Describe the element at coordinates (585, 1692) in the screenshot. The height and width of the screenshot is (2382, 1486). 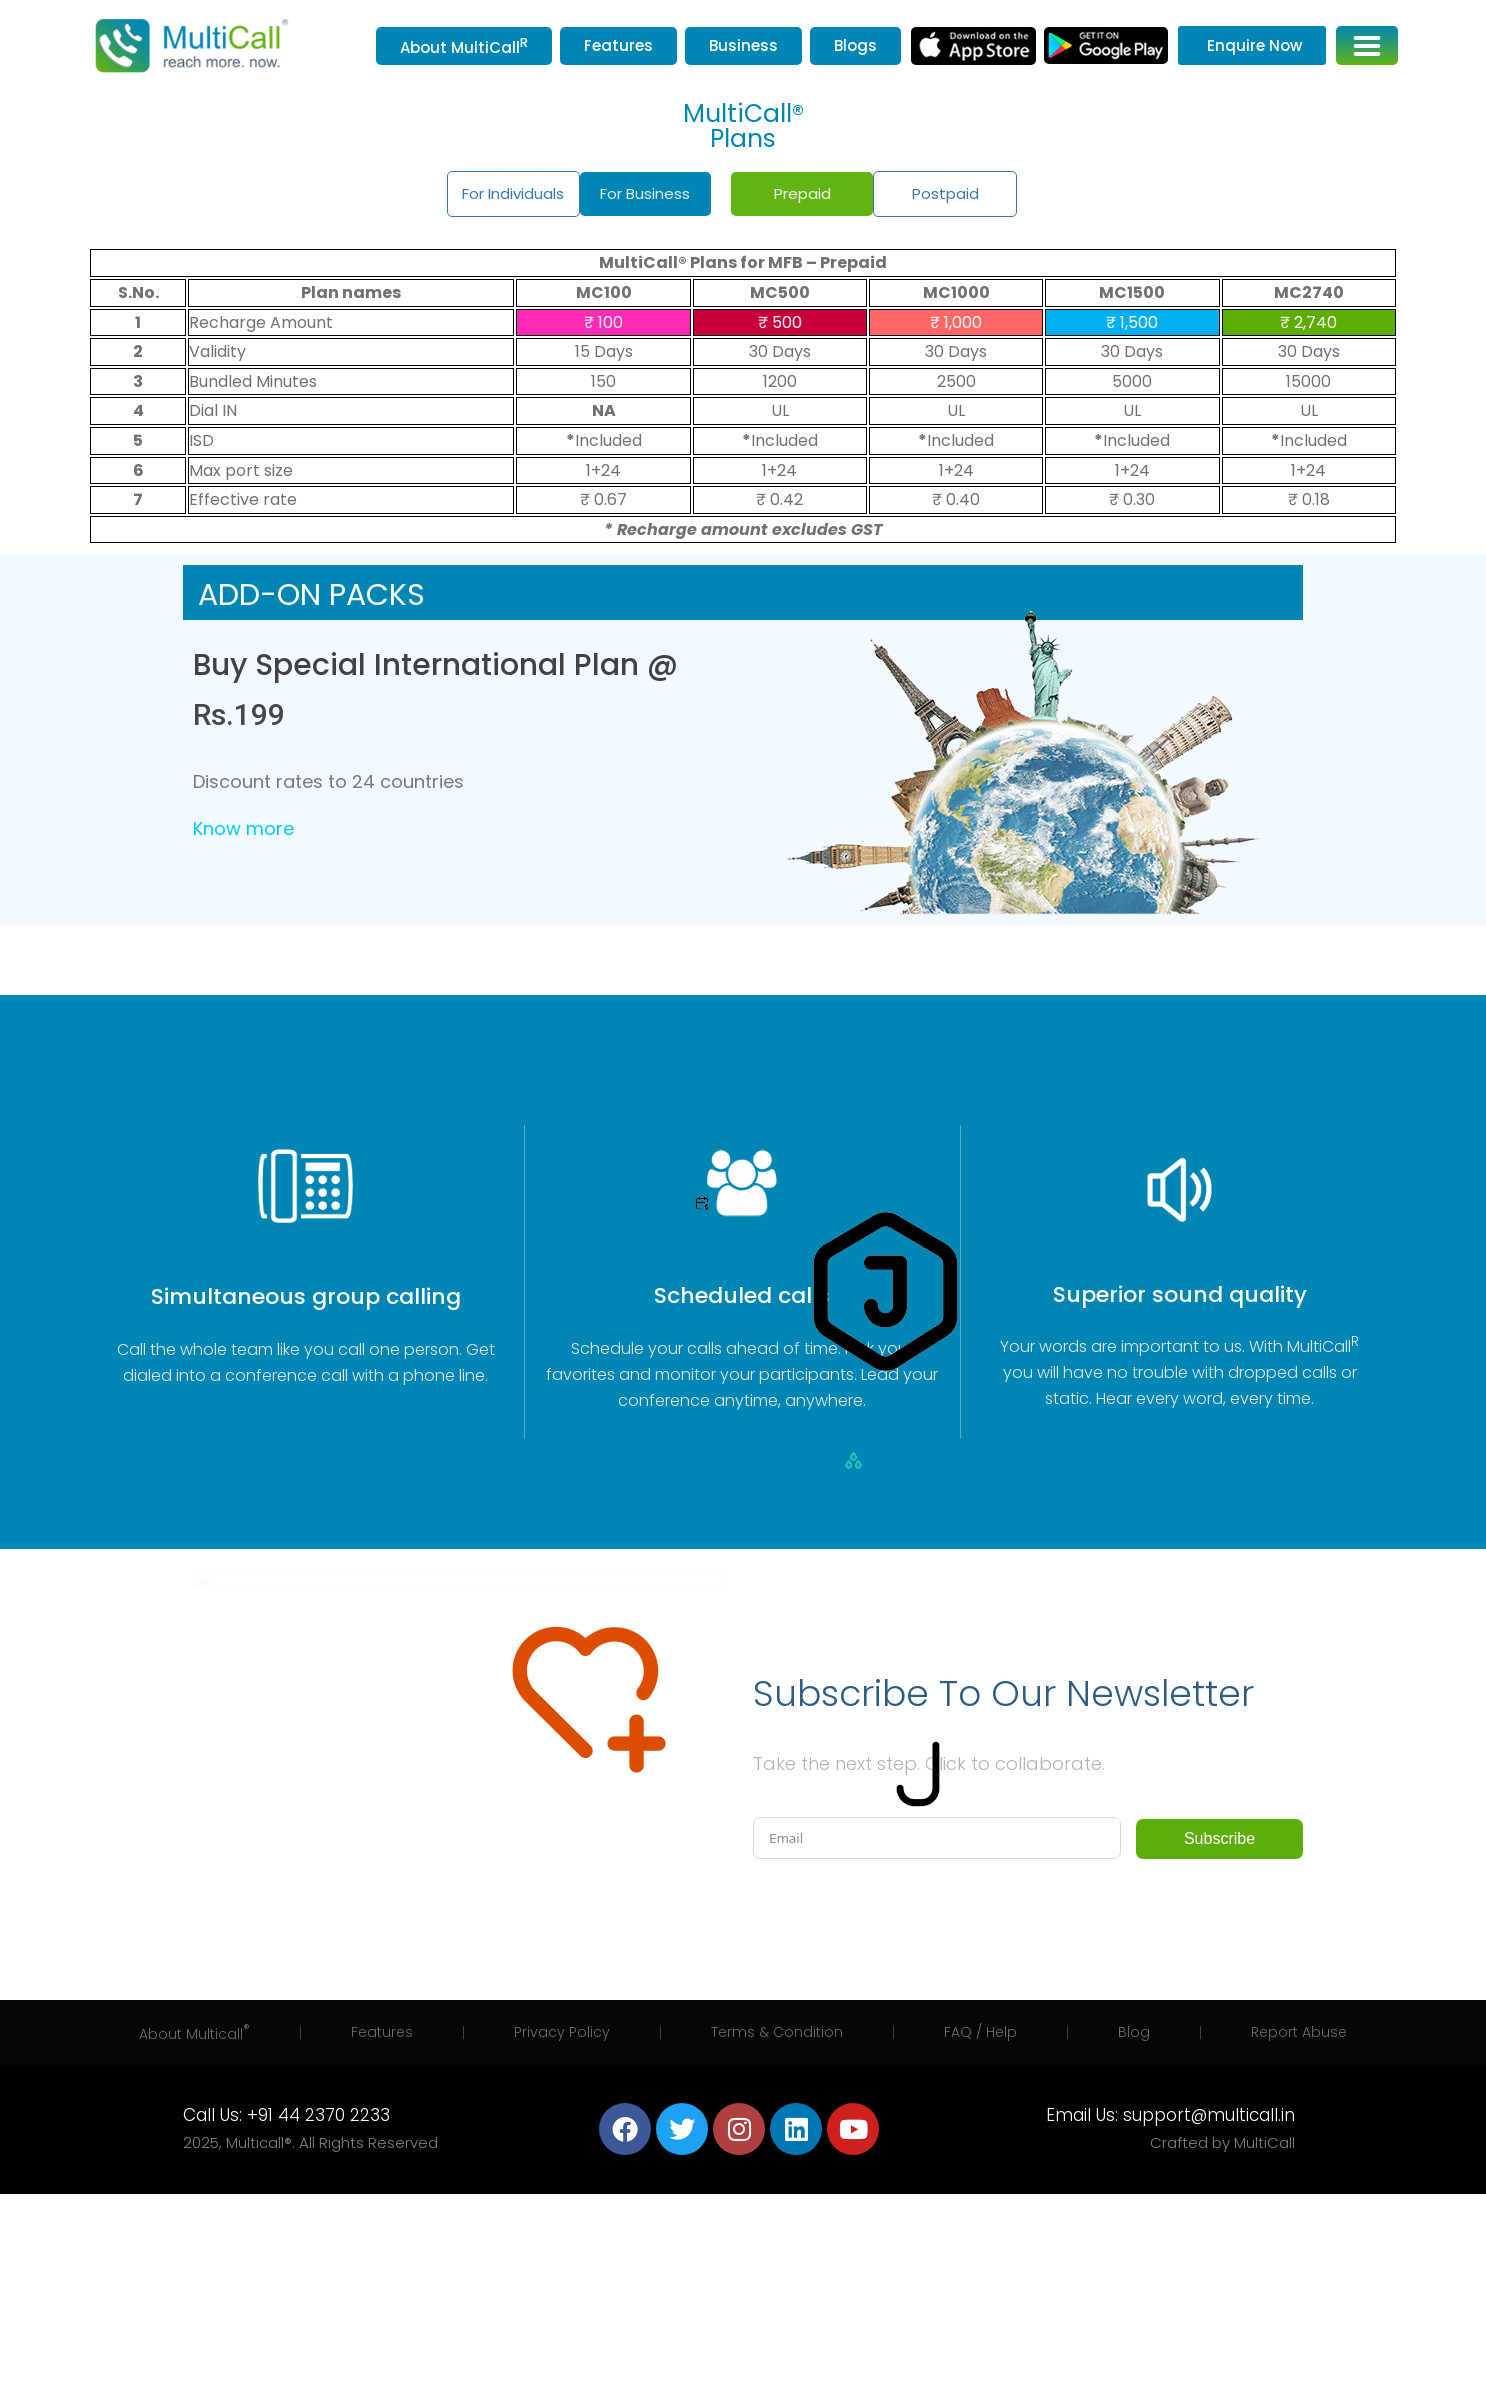
I see `add to favorites` at that location.